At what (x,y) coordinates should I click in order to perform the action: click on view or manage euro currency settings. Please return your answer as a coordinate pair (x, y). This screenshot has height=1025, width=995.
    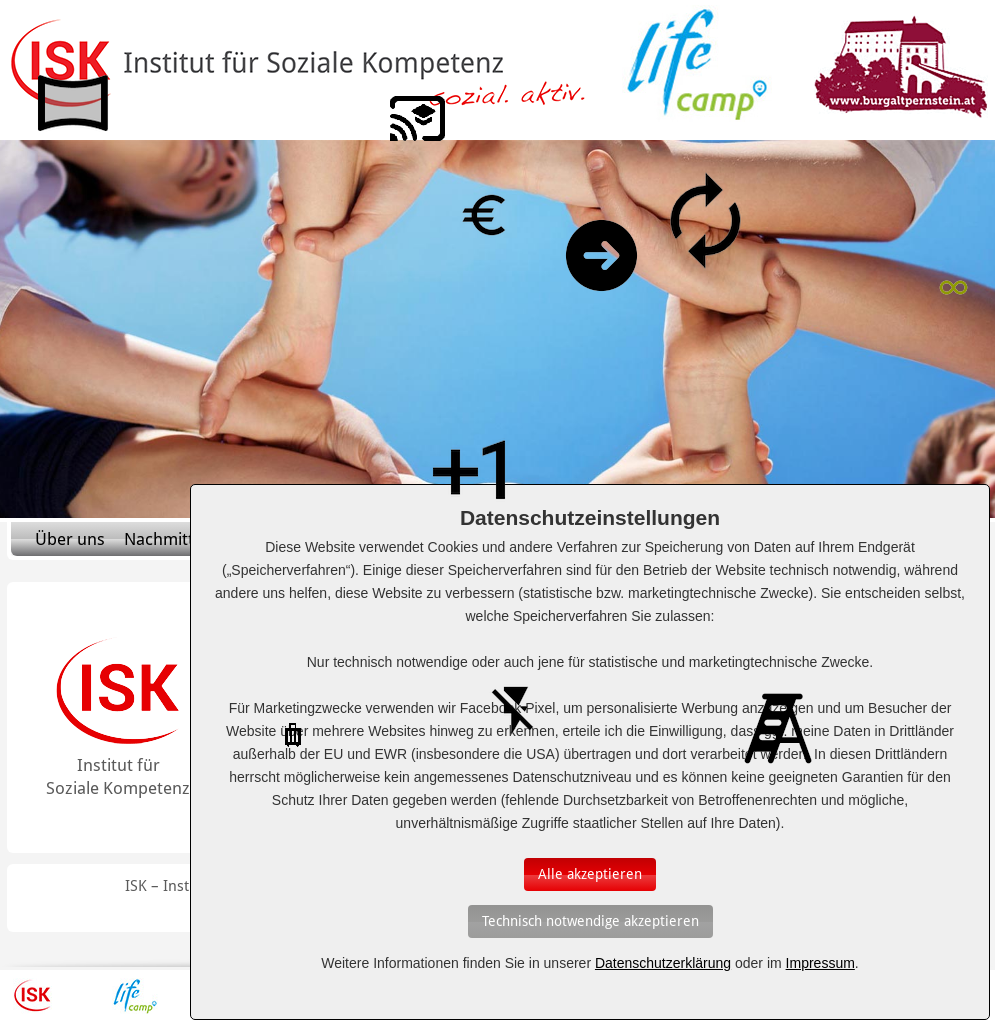
    Looking at the image, I should click on (485, 215).